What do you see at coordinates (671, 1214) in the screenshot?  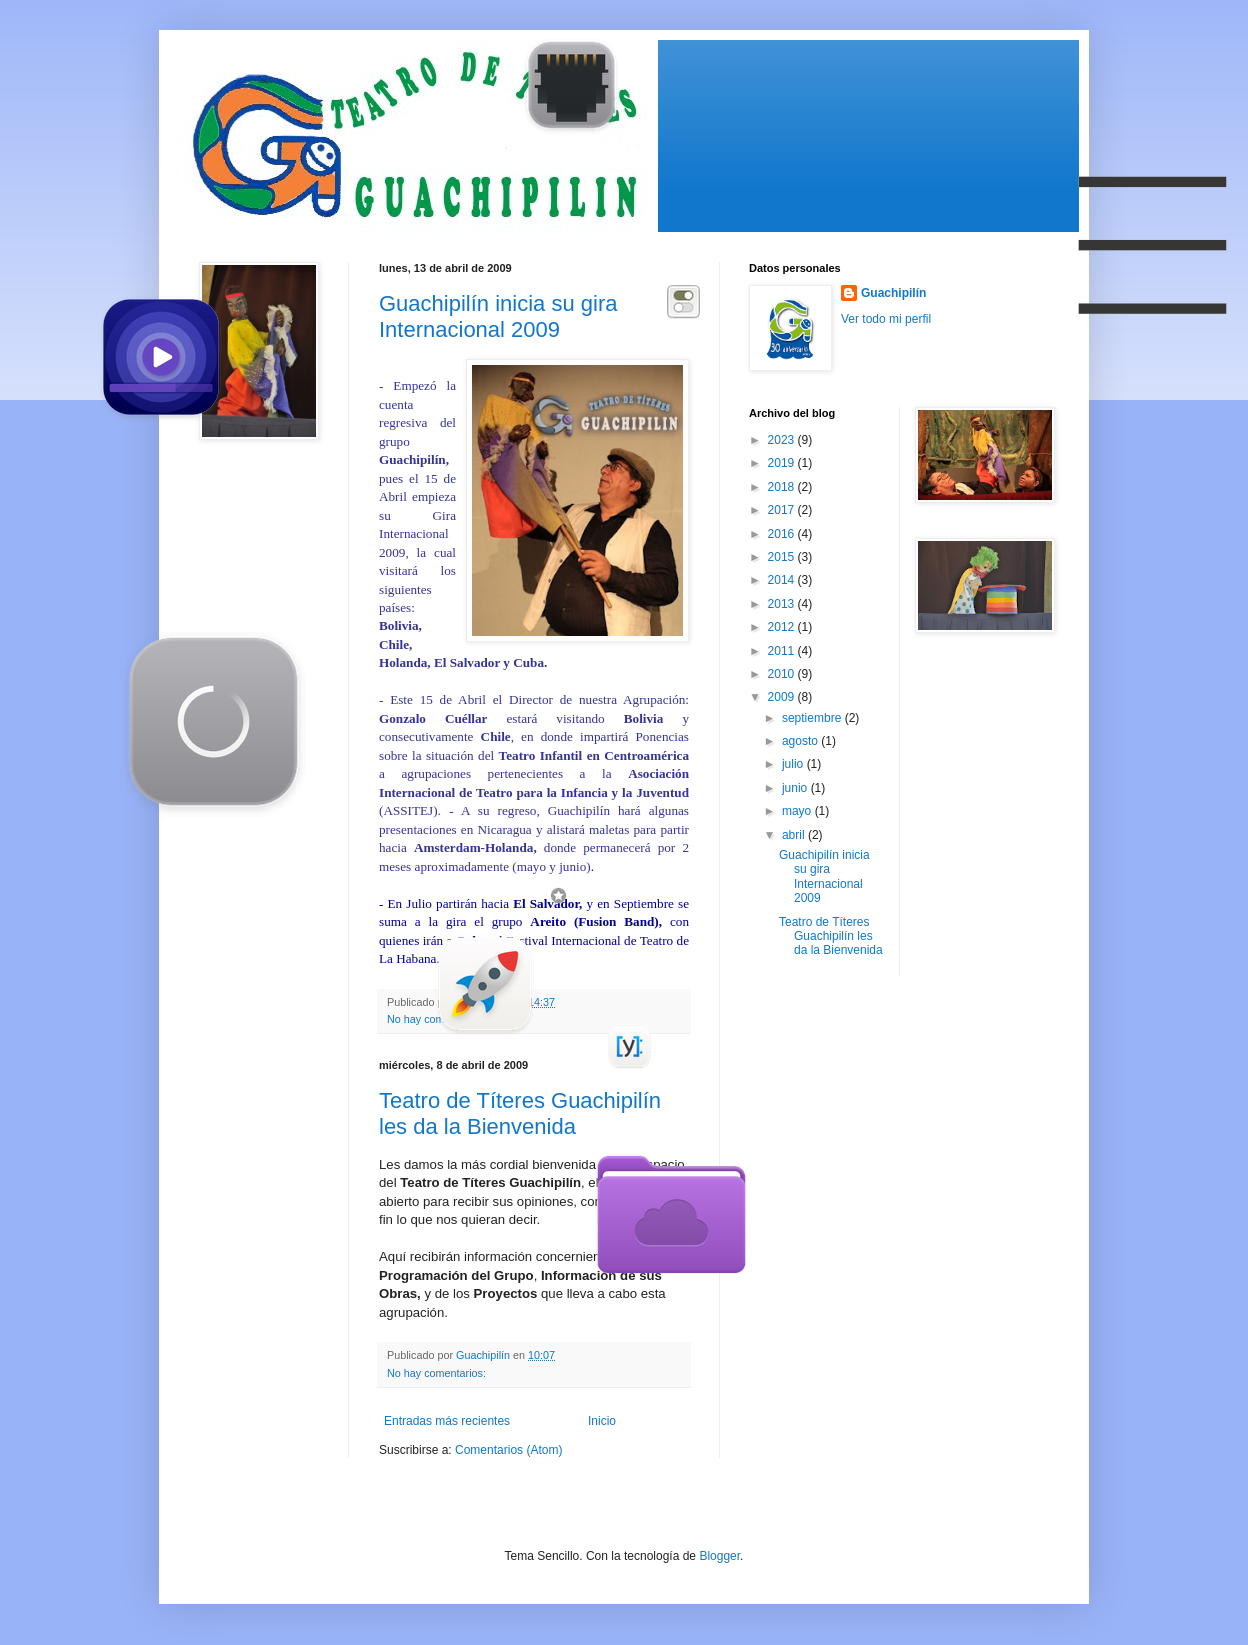 I see `access cloud-synced files and folders` at bounding box center [671, 1214].